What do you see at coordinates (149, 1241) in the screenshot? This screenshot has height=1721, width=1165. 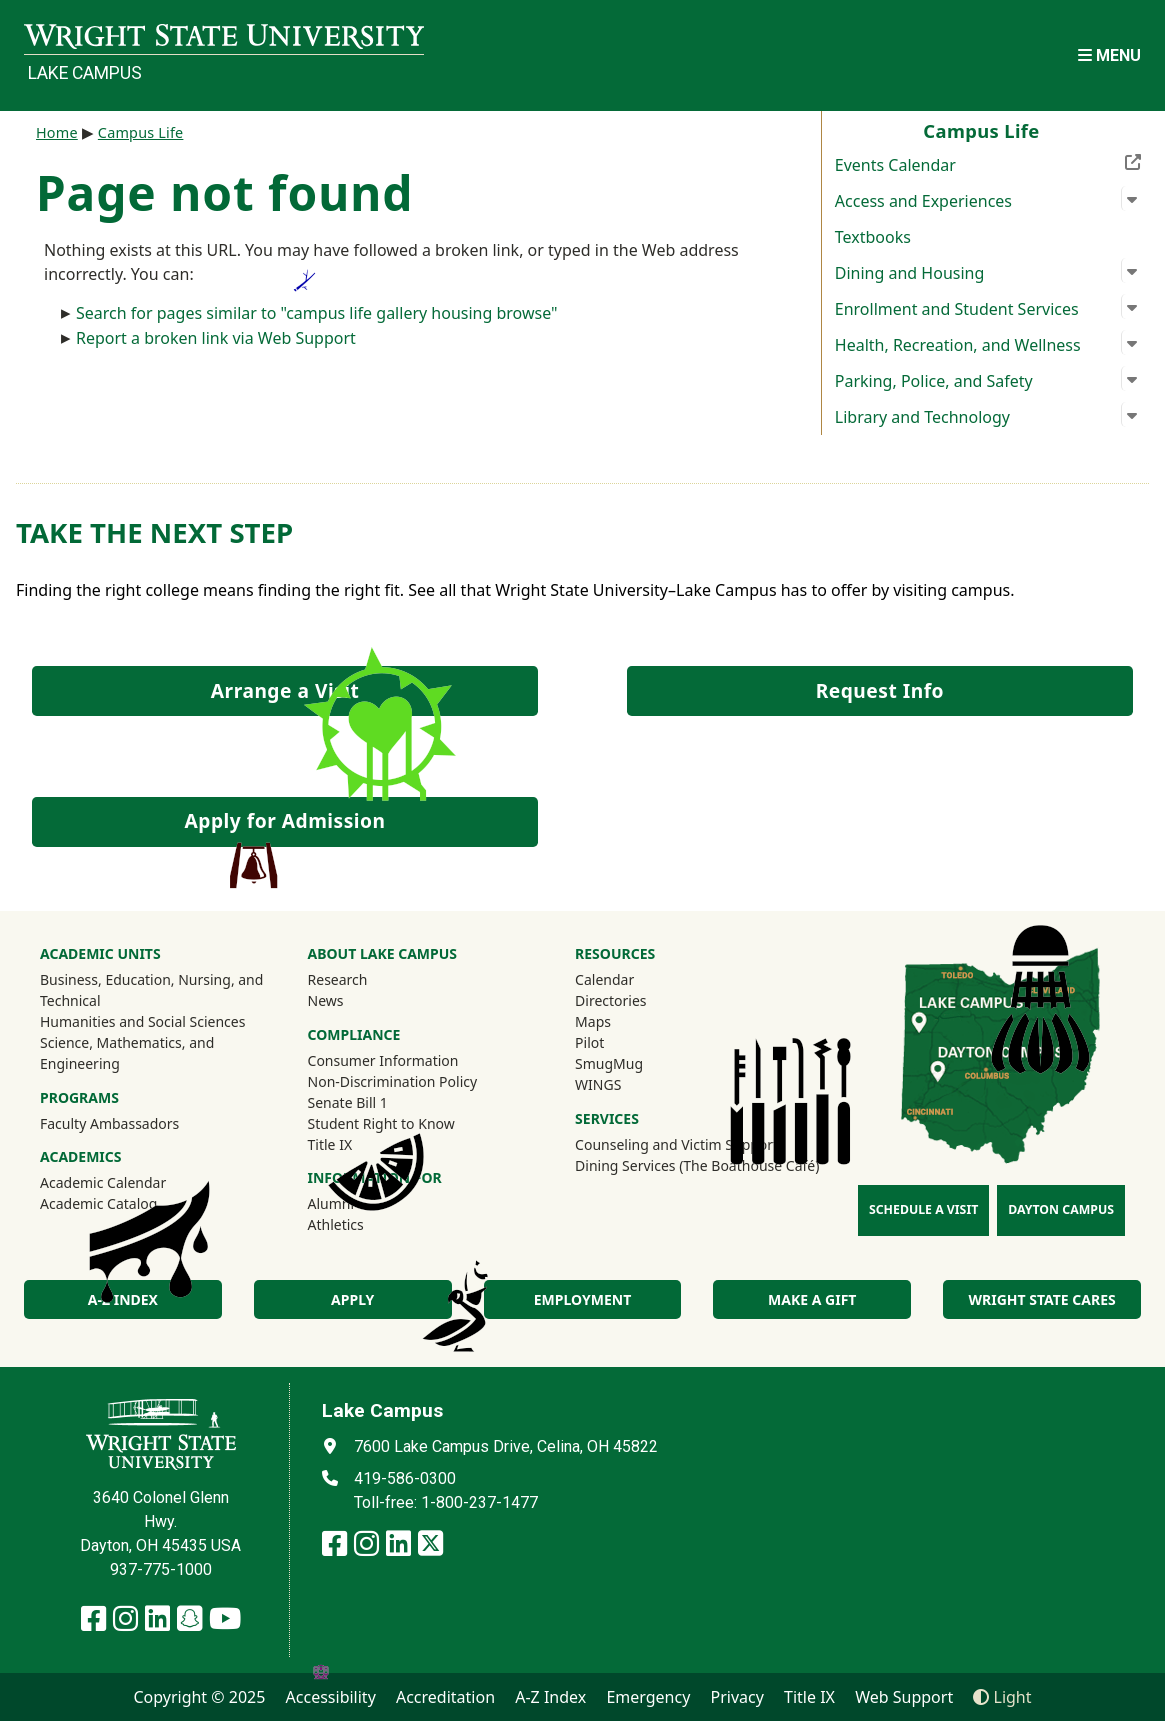 I see `indicates a critical hit or bleeding damage effect` at bounding box center [149, 1241].